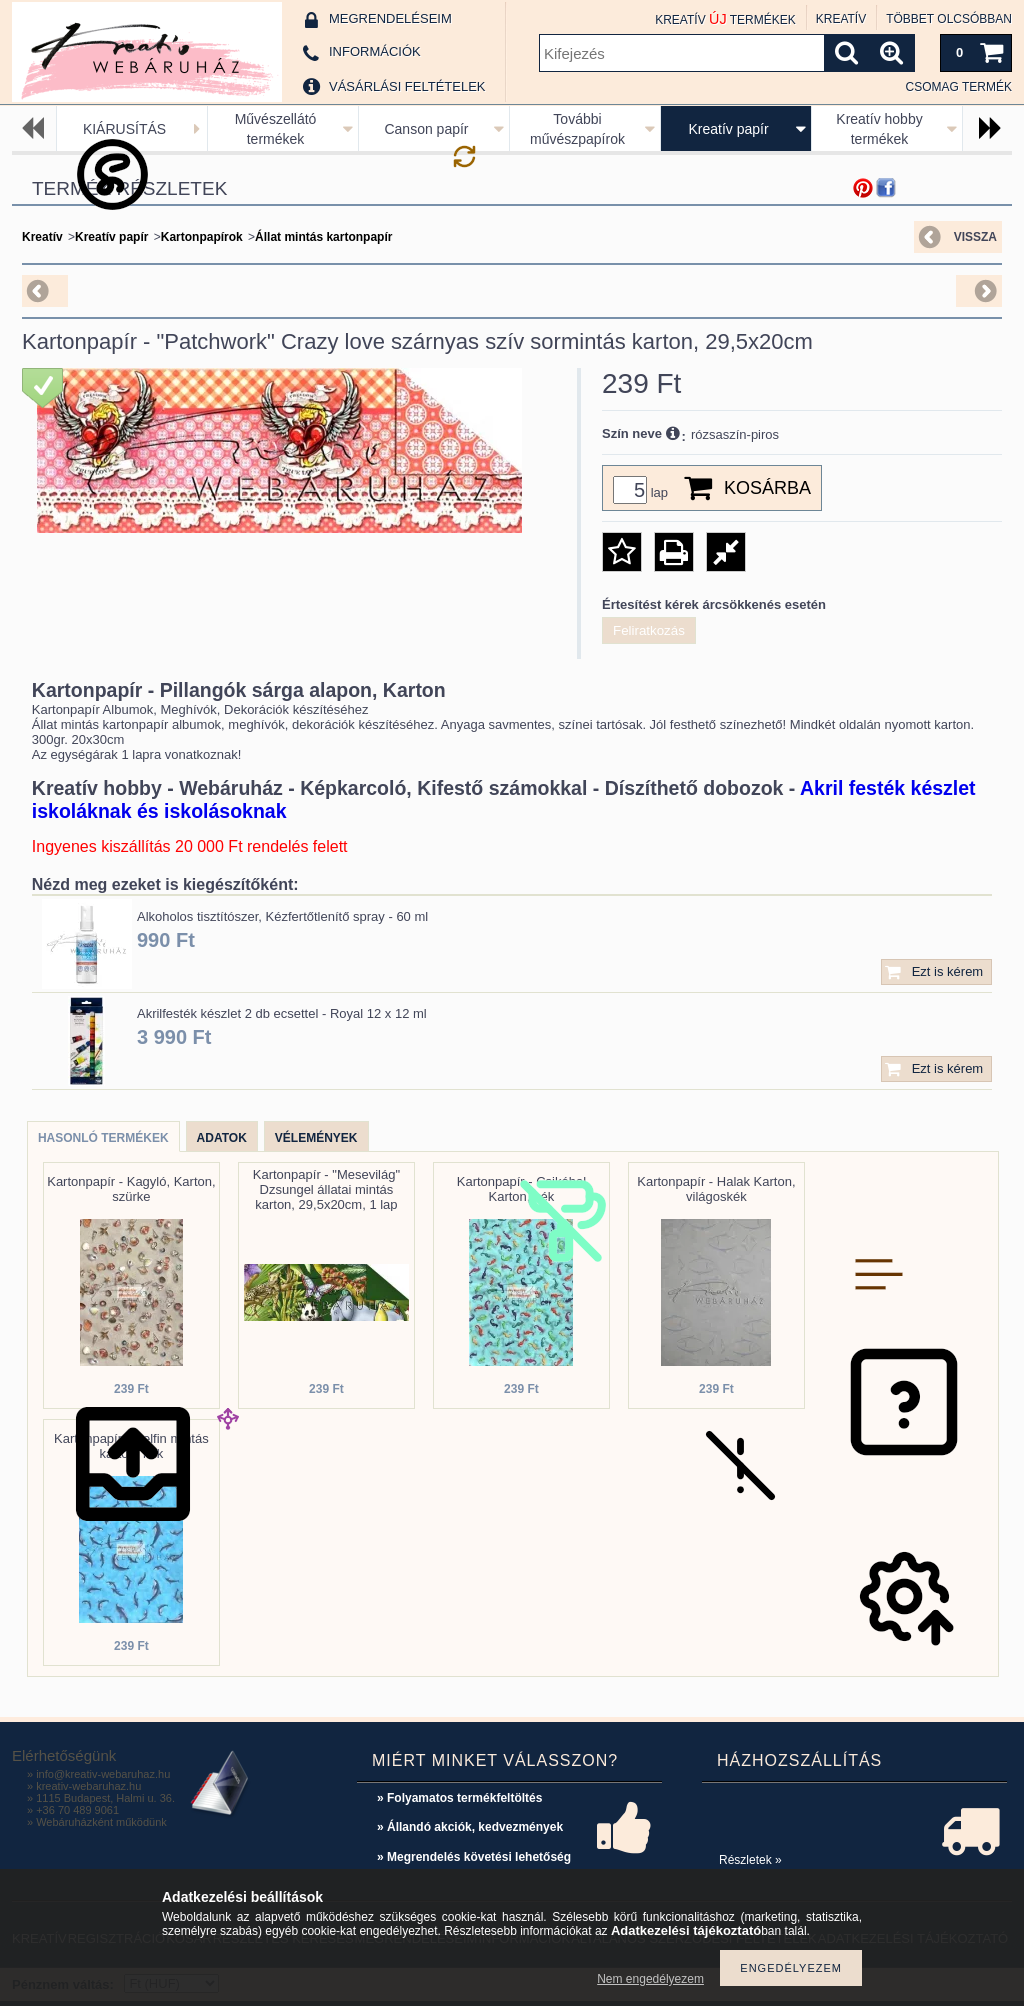 The width and height of the screenshot is (1024, 2006). Describe the element at coordinates (904, 1596) in the screenshot. I see `upgrade or update settings` at that location.